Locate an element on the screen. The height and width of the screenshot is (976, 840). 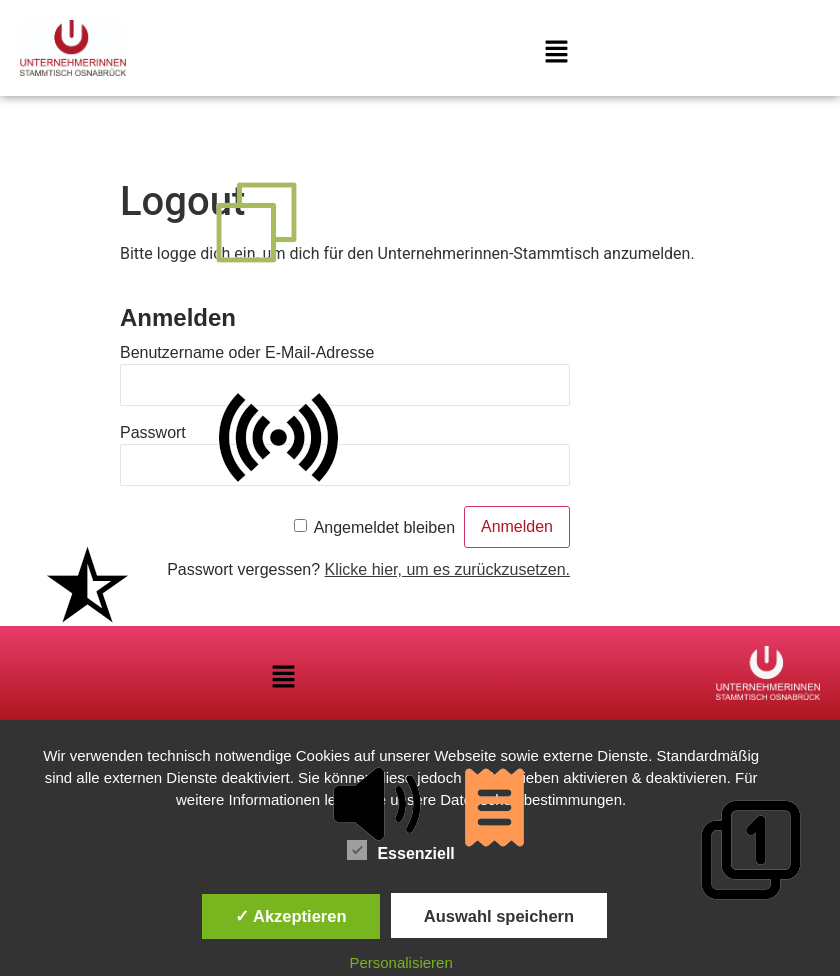
adjust audio volume is located at coordinates (377, 804).